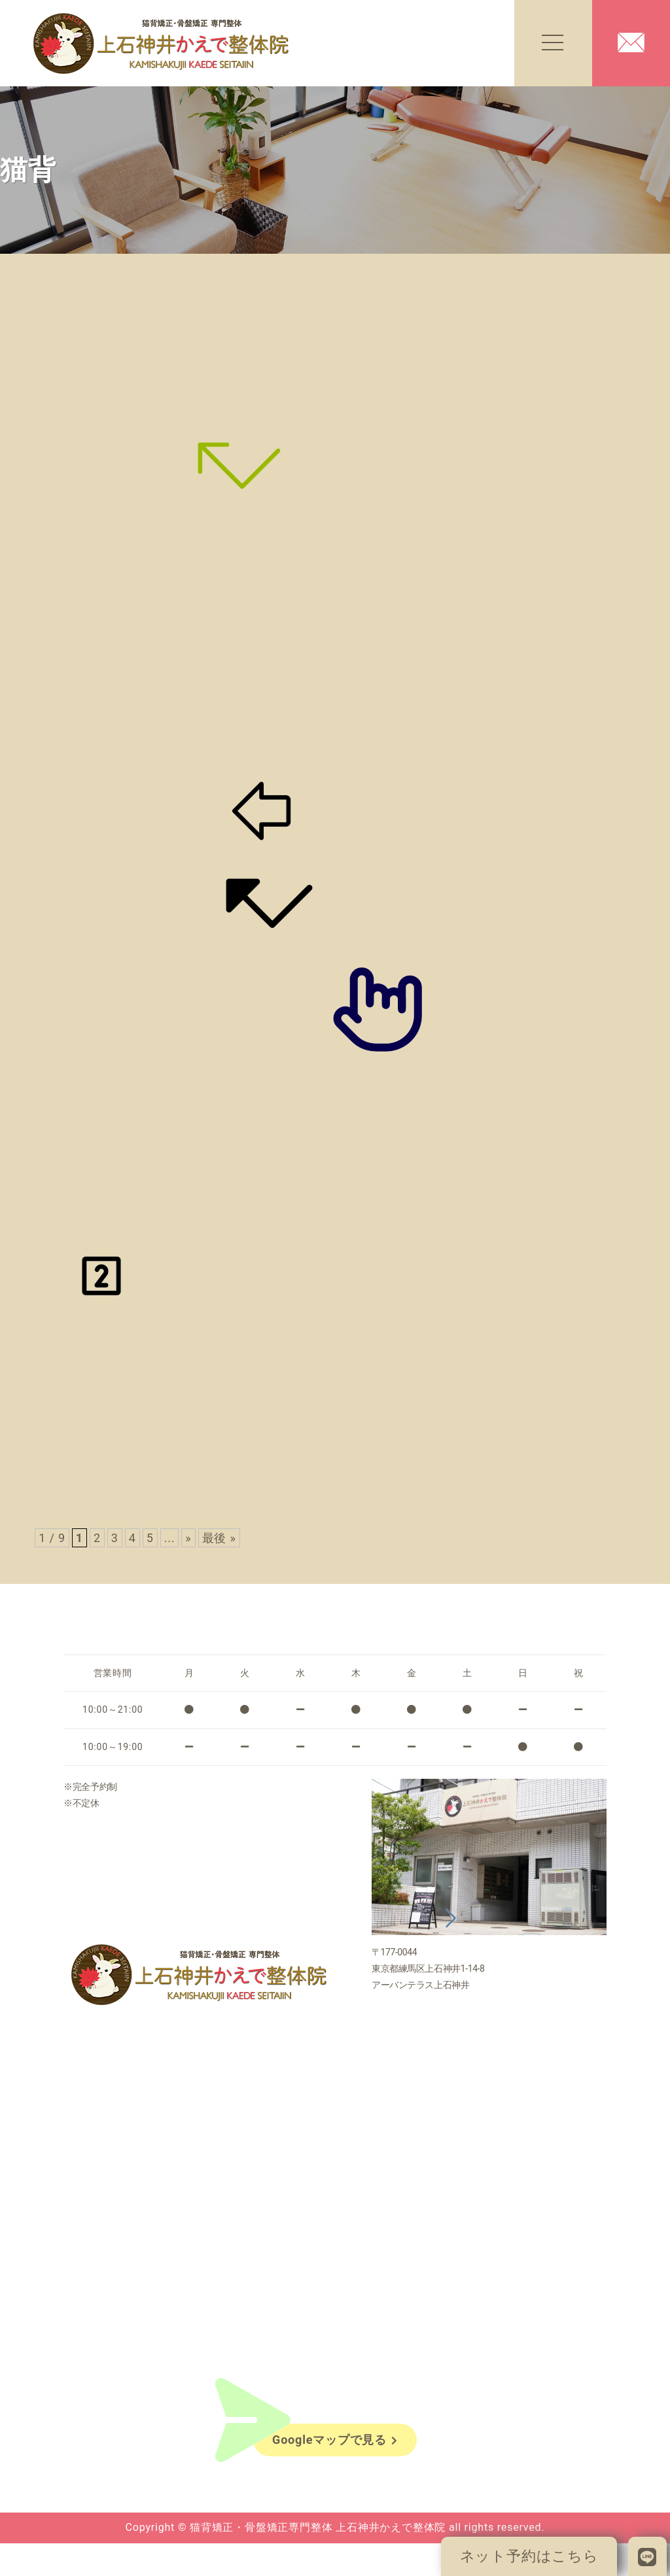 Image resolution: width=670 pixels, height=2576 pixels. Describe the element at coordinates (239, 462) in the screenshot. I see `go back or return to previous screen` at that location.